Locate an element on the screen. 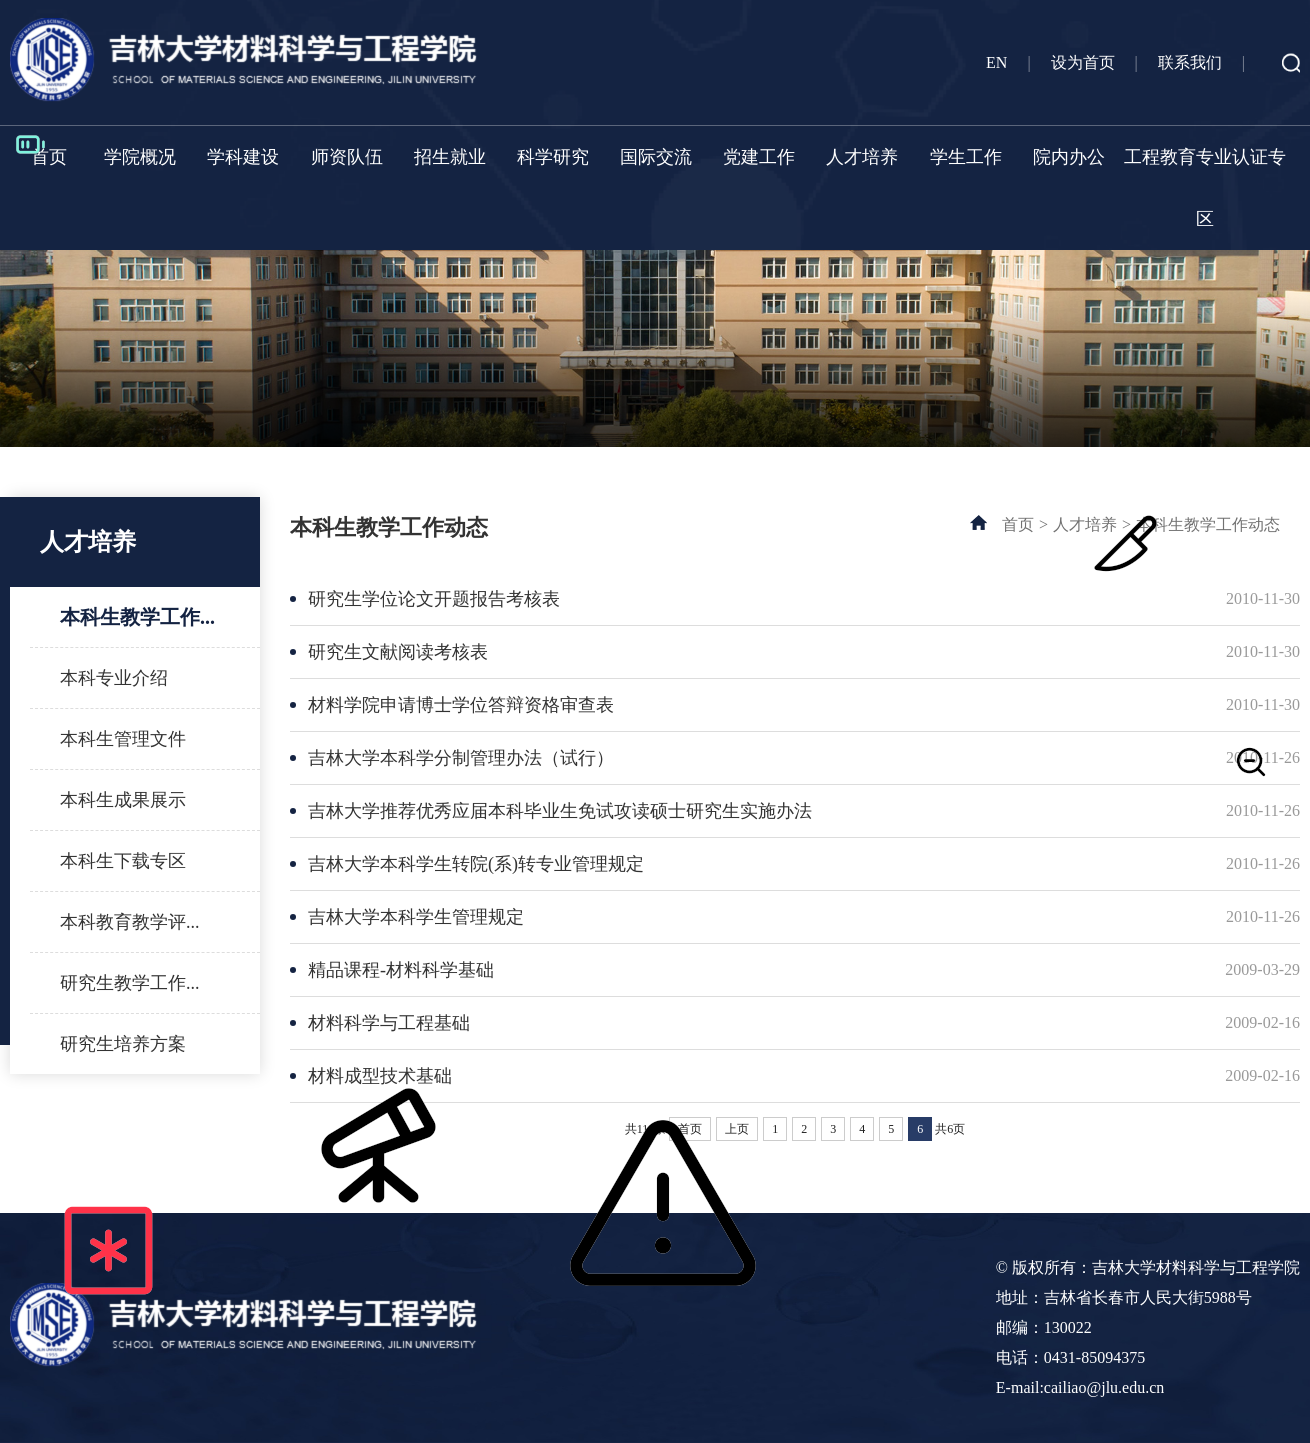 The image size is (1310, 1443). generate a new access key or password is located at coordinates (108, 1250).